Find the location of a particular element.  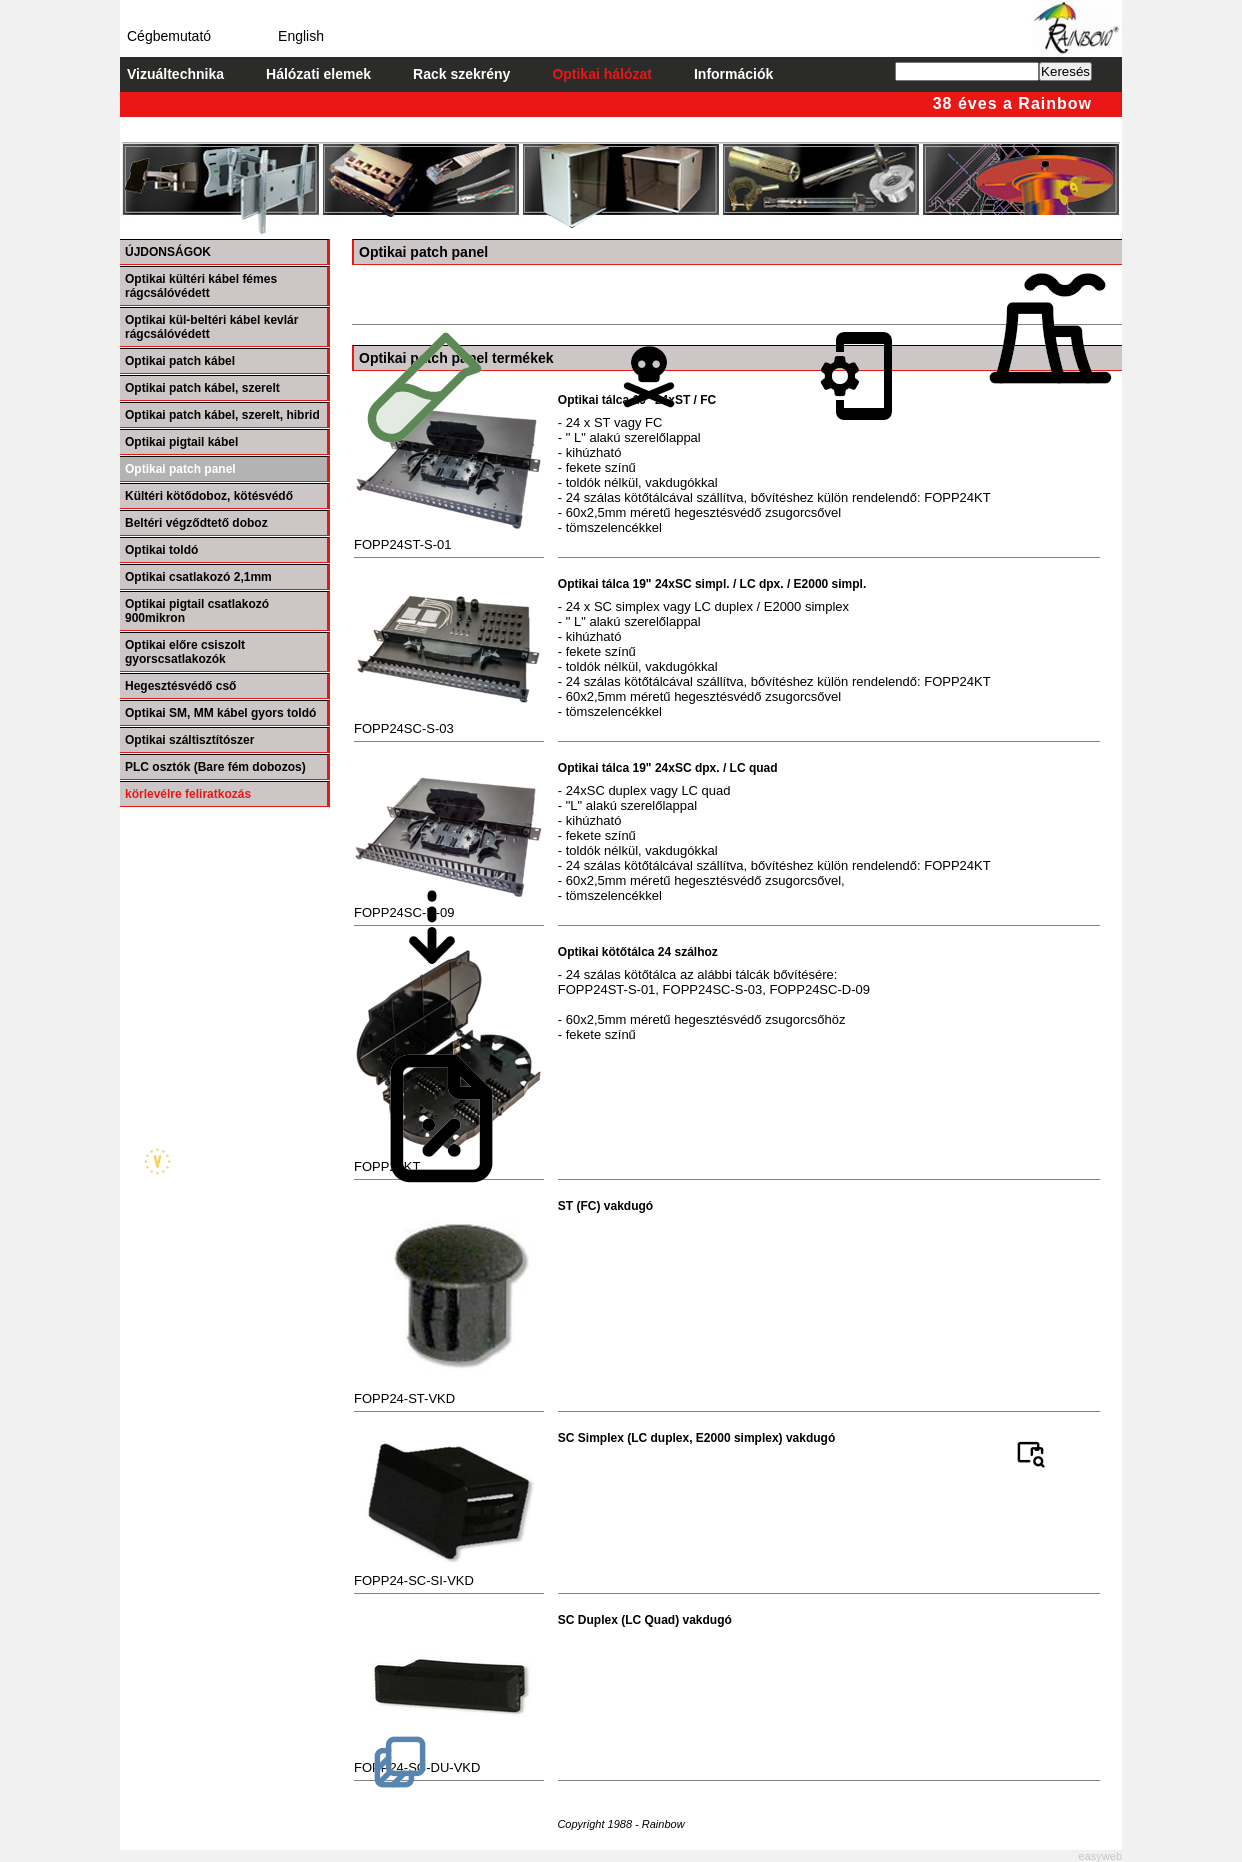

indicates dangerous or hazardous content is located at coordinates (649, 375).